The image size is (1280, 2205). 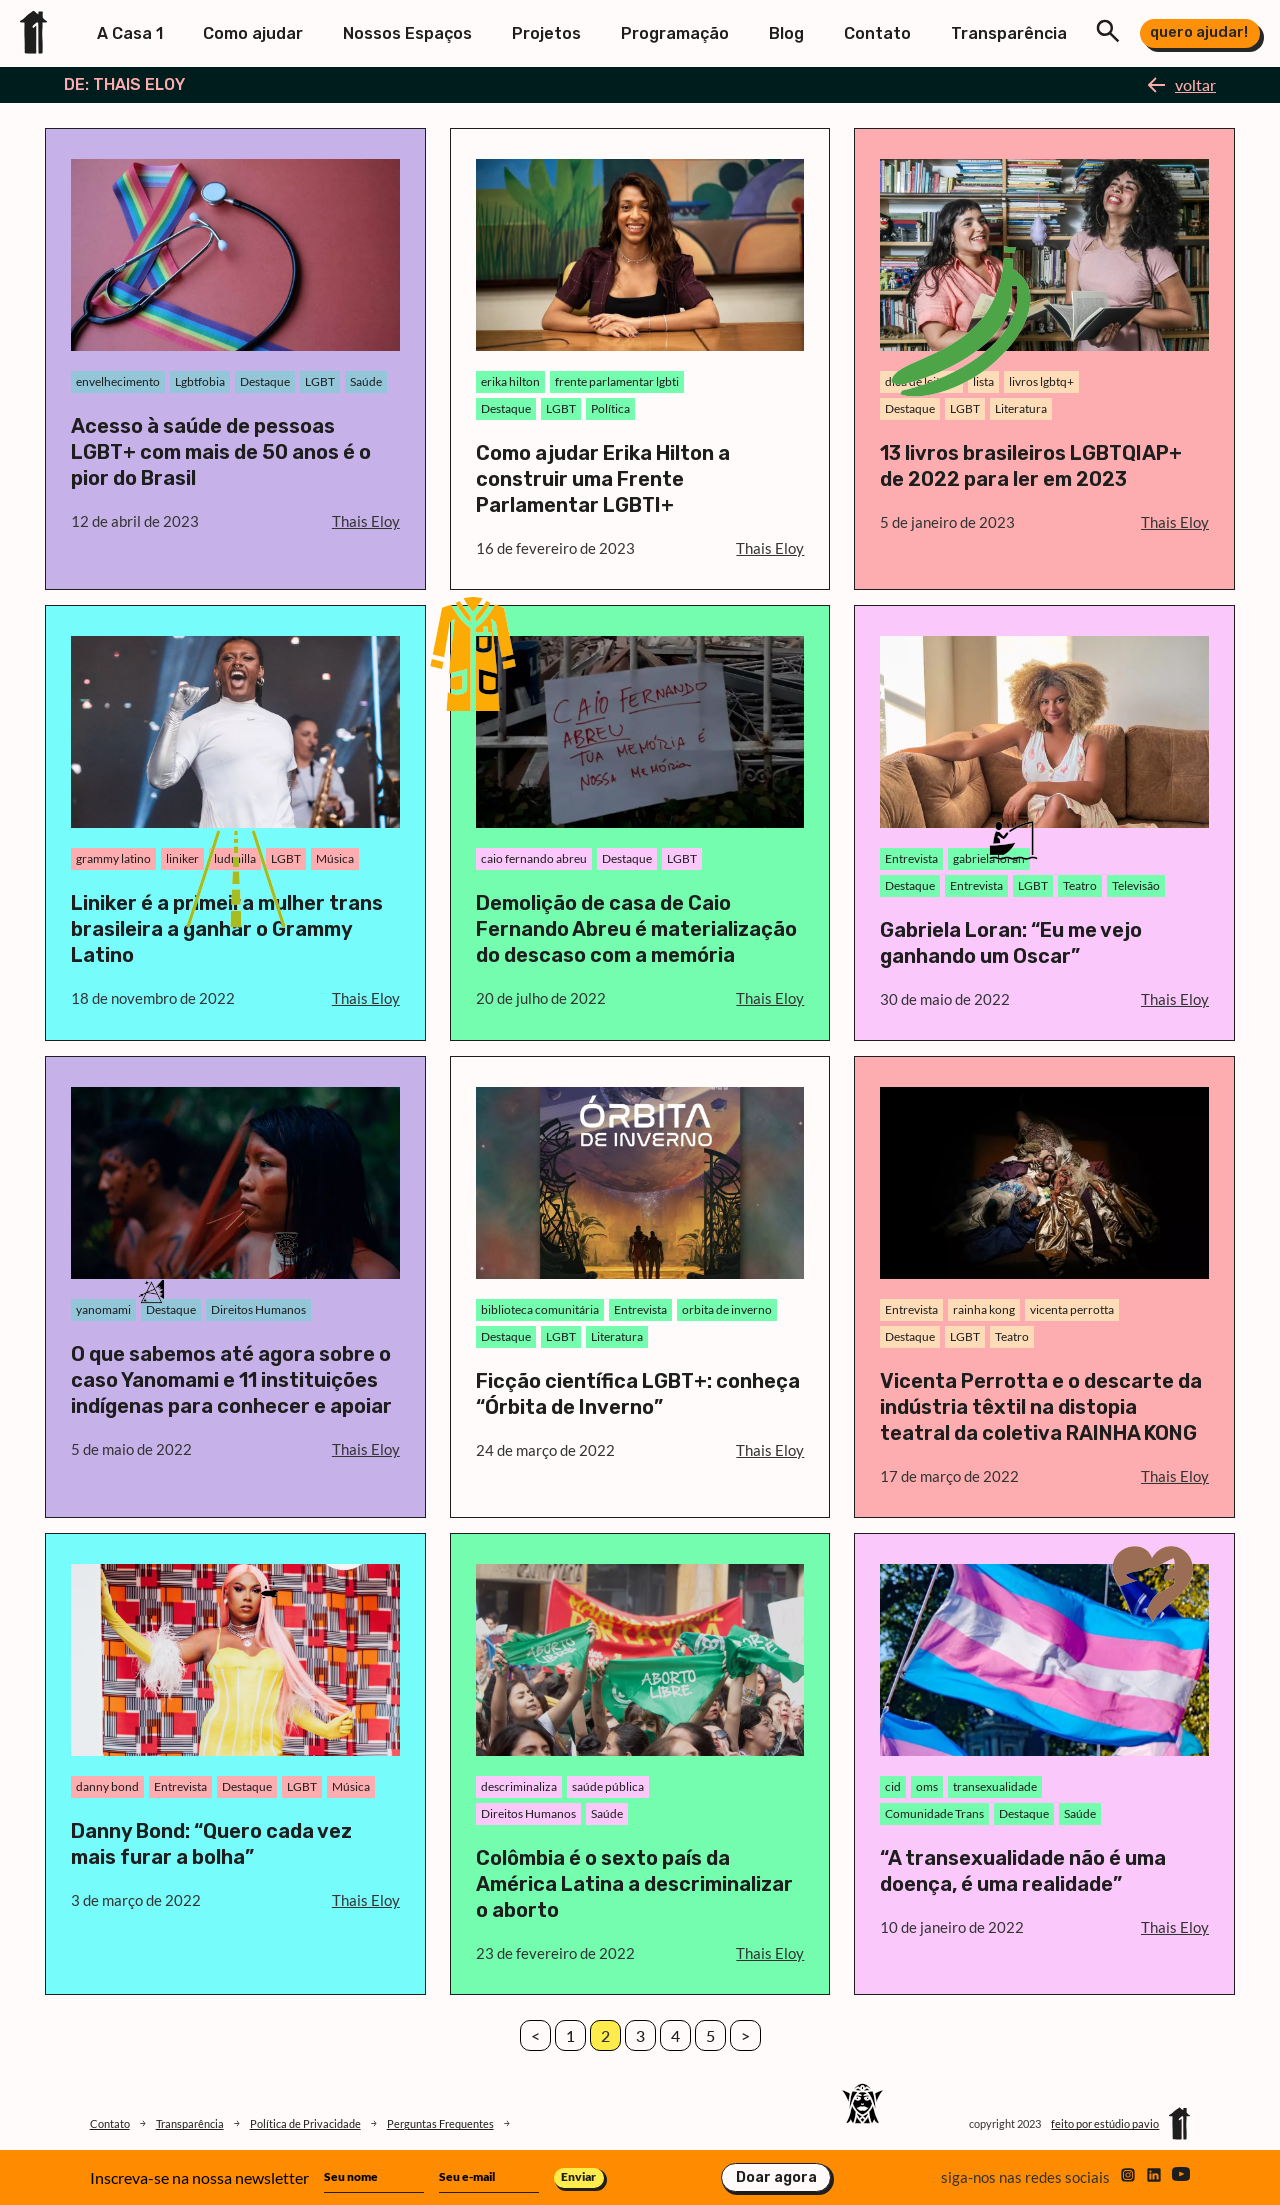 I want to click on select female elf character, so click(x=862, y=2103).